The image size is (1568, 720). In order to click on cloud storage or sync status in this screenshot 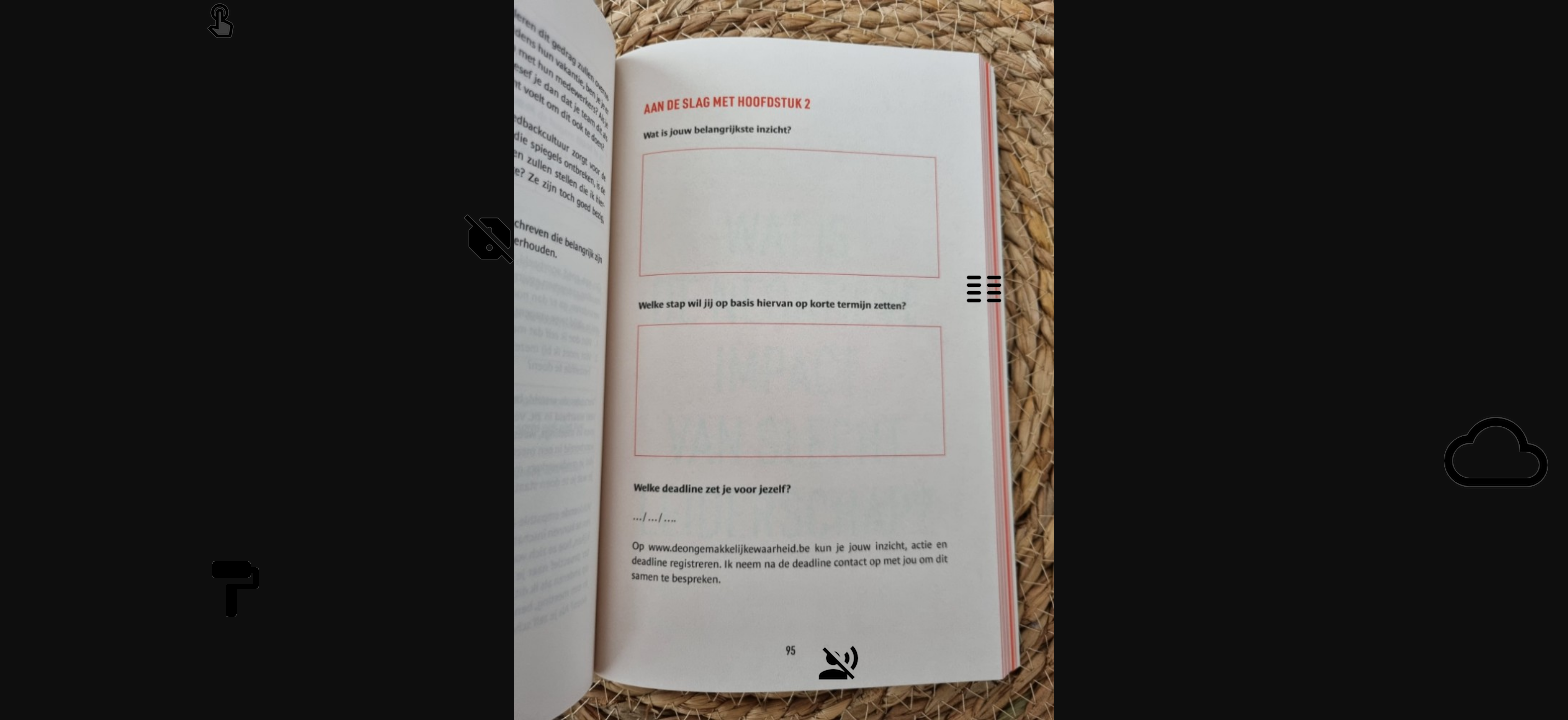, I will do `click(1496, 452)`.